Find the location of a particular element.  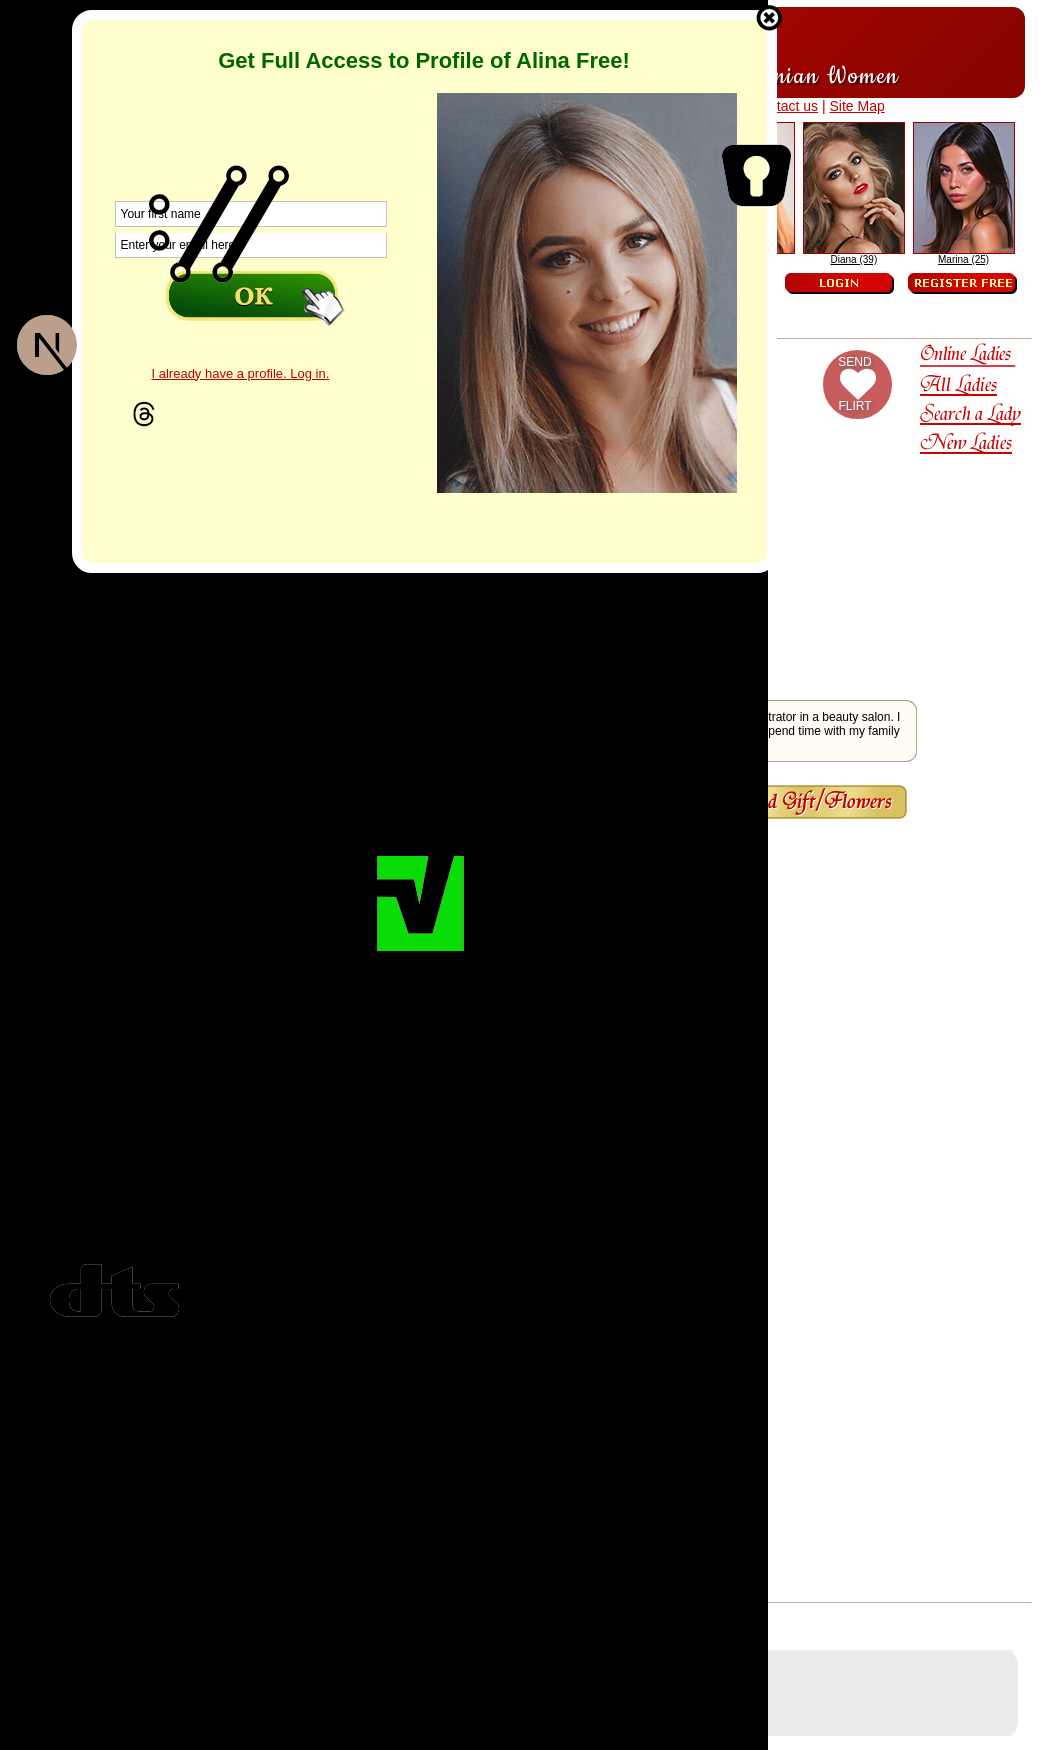

visit curl website or documentation is located at coordinates (219, 224).